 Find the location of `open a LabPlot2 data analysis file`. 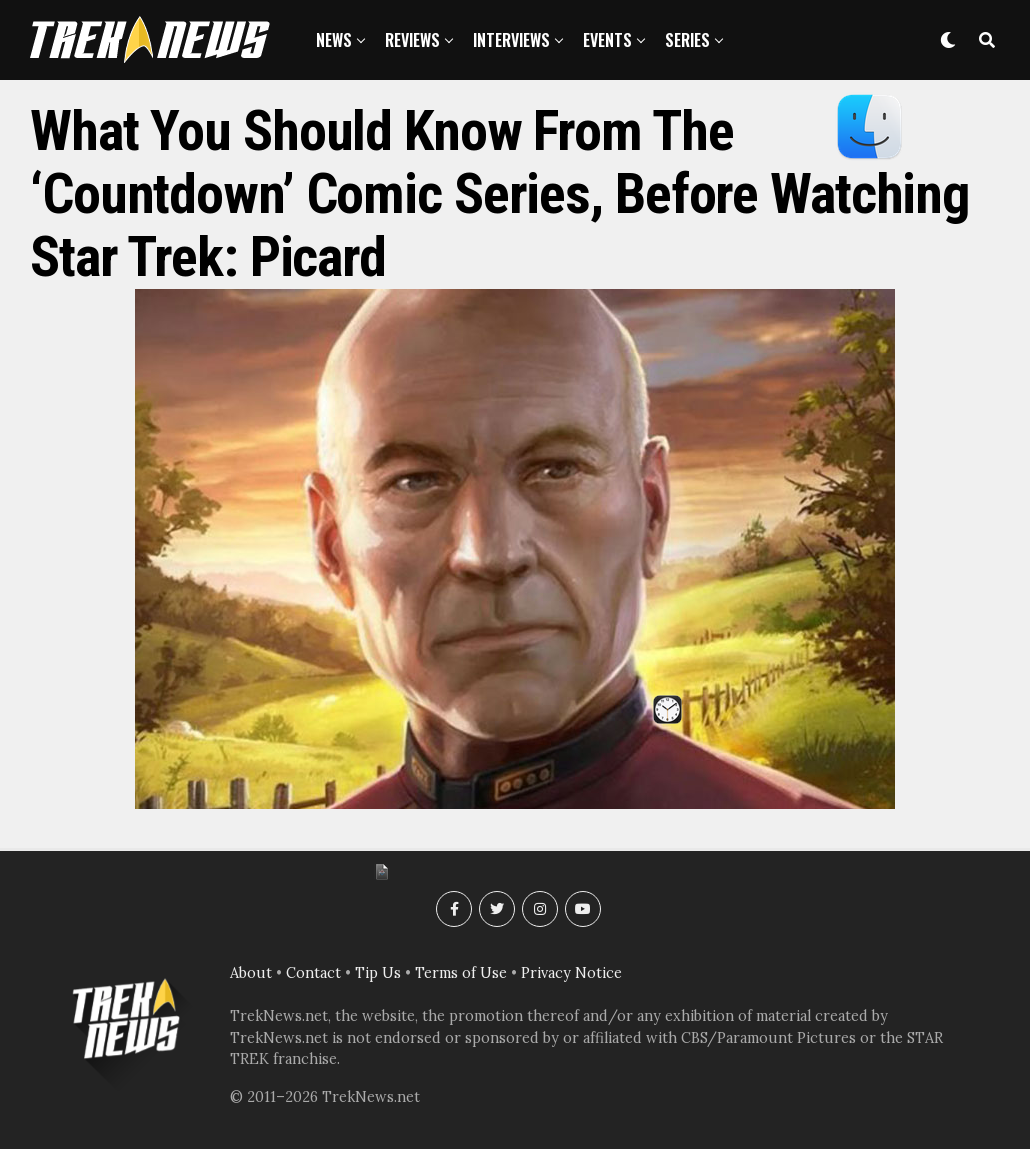

open a LabPlot2 data analysis file is located at coordinates (382, 872).